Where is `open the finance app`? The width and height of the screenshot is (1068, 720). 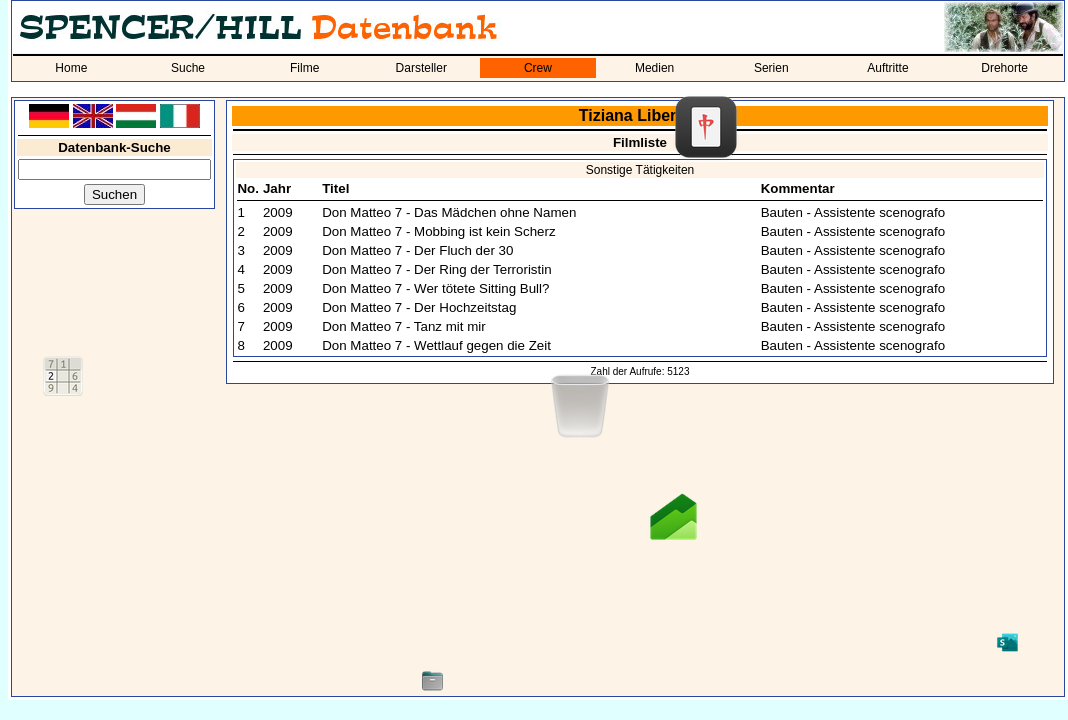
open the finance app is located at coordinates (673, 516).